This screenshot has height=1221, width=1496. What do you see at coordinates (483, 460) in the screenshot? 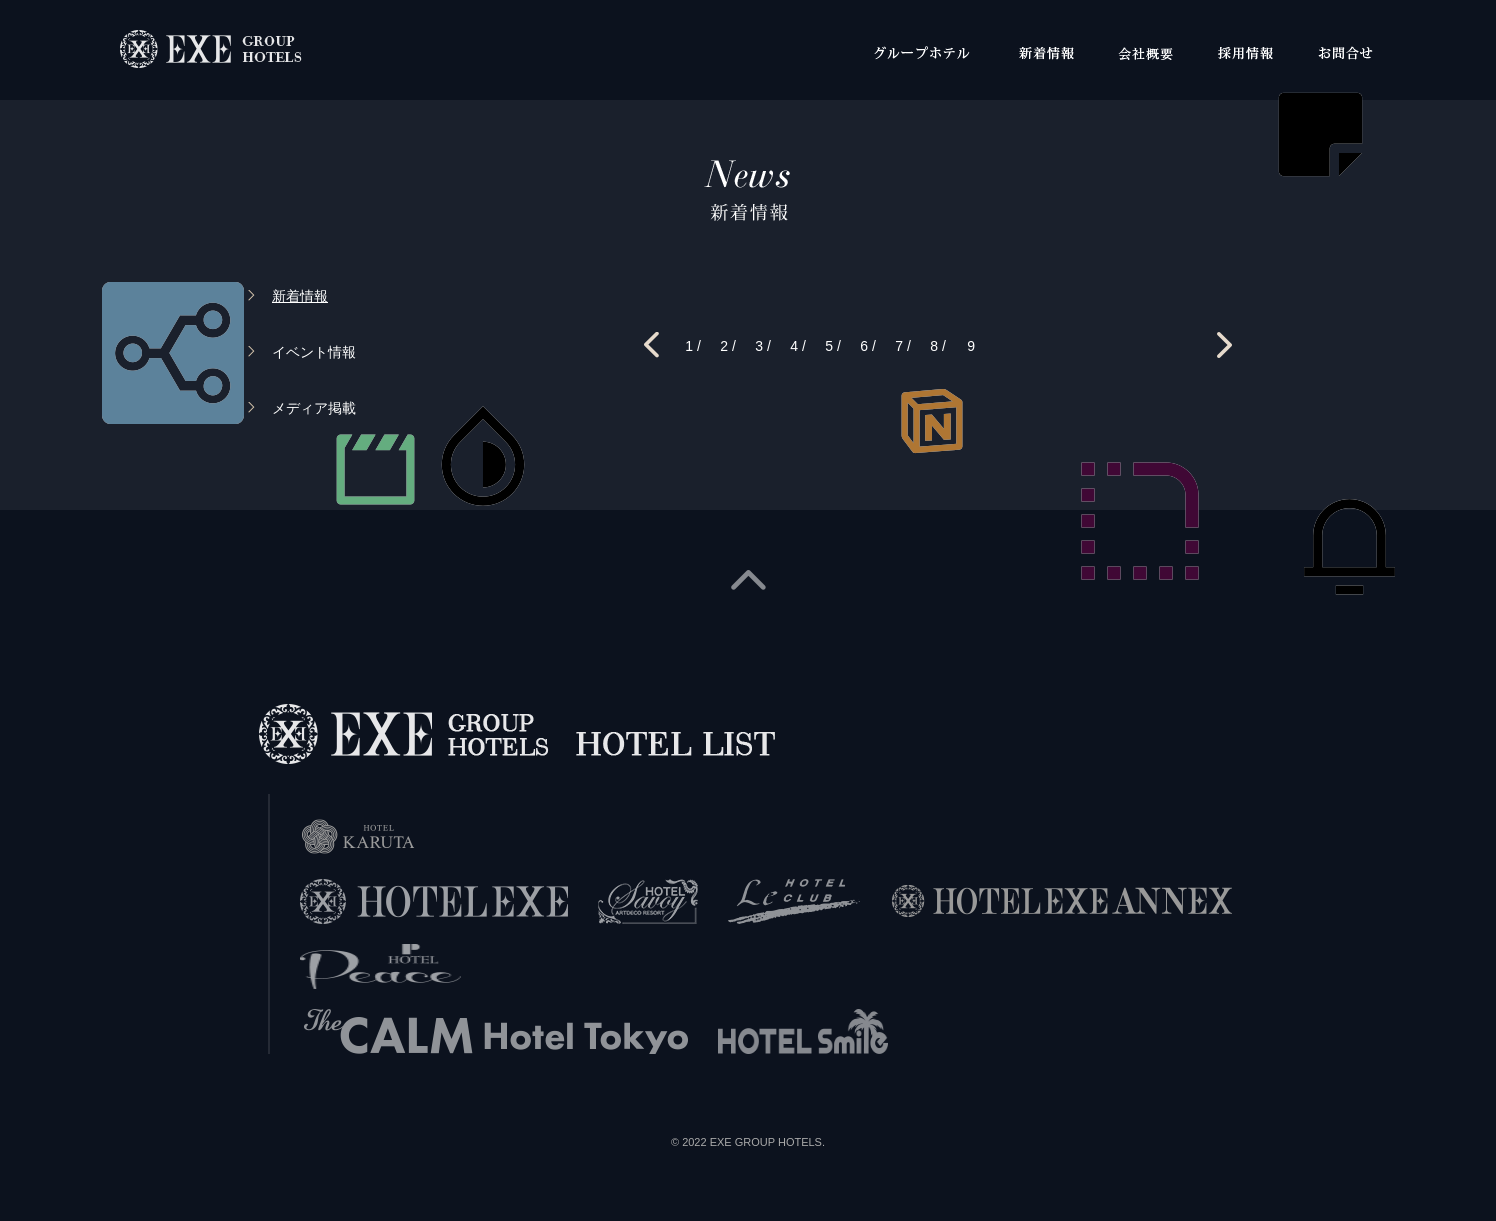
I see `adjust color contrast settings` at bounding box center [483, 460].